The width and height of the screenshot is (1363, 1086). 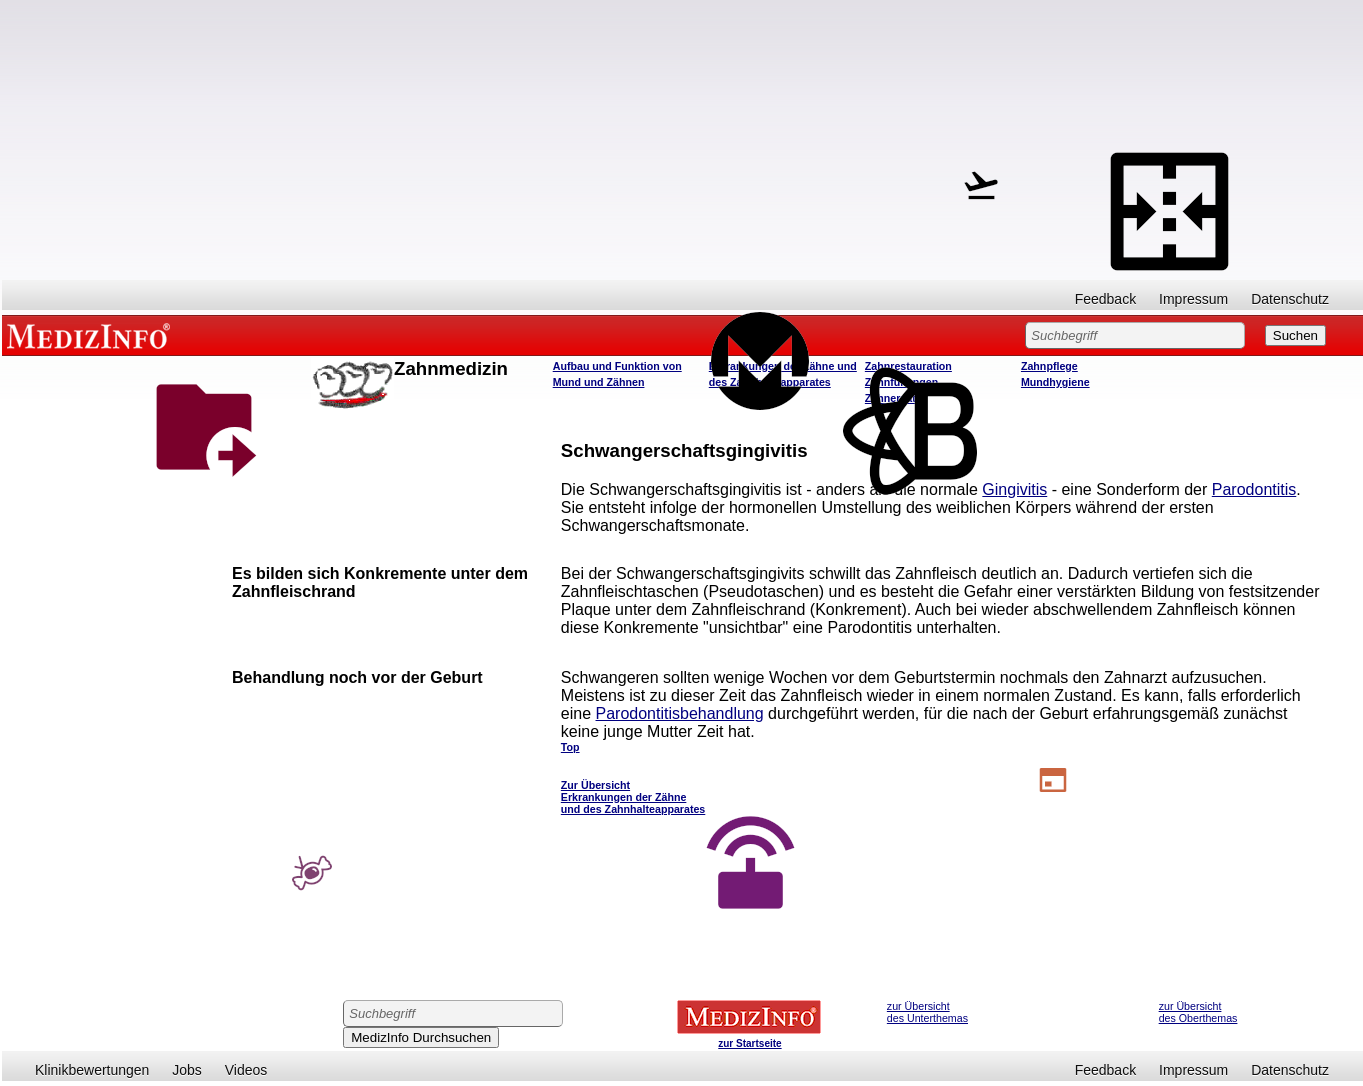 What do you see at coordinates (1169, 211) in the screenshot?
I see `merge selected cells horizontally in a table` at bounding box center [1169, 211].